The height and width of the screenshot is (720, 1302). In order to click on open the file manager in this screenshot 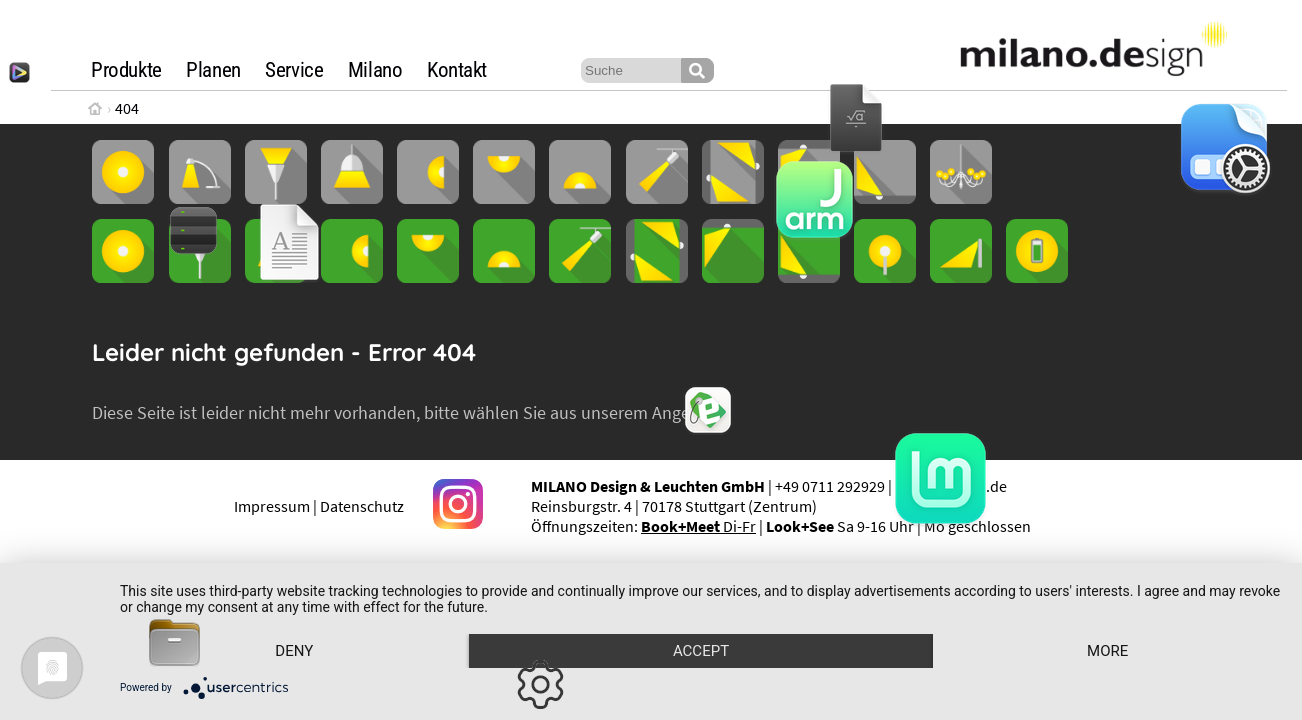, I will do `click(174, 642)`.